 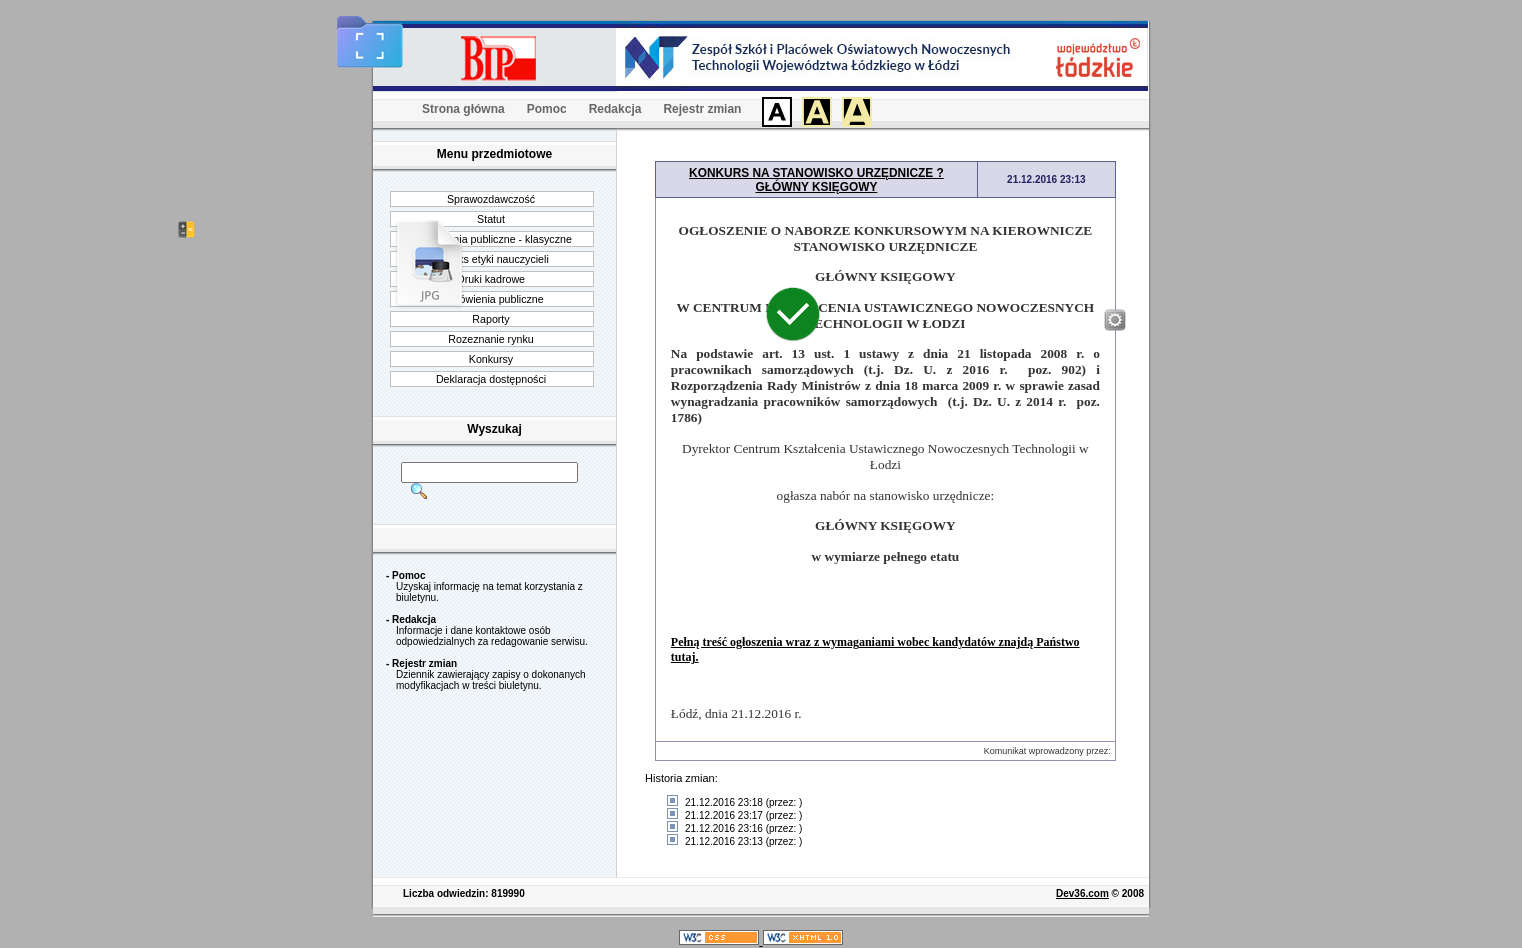 I want to click on a jpg image file, so click(x=429, y=264).